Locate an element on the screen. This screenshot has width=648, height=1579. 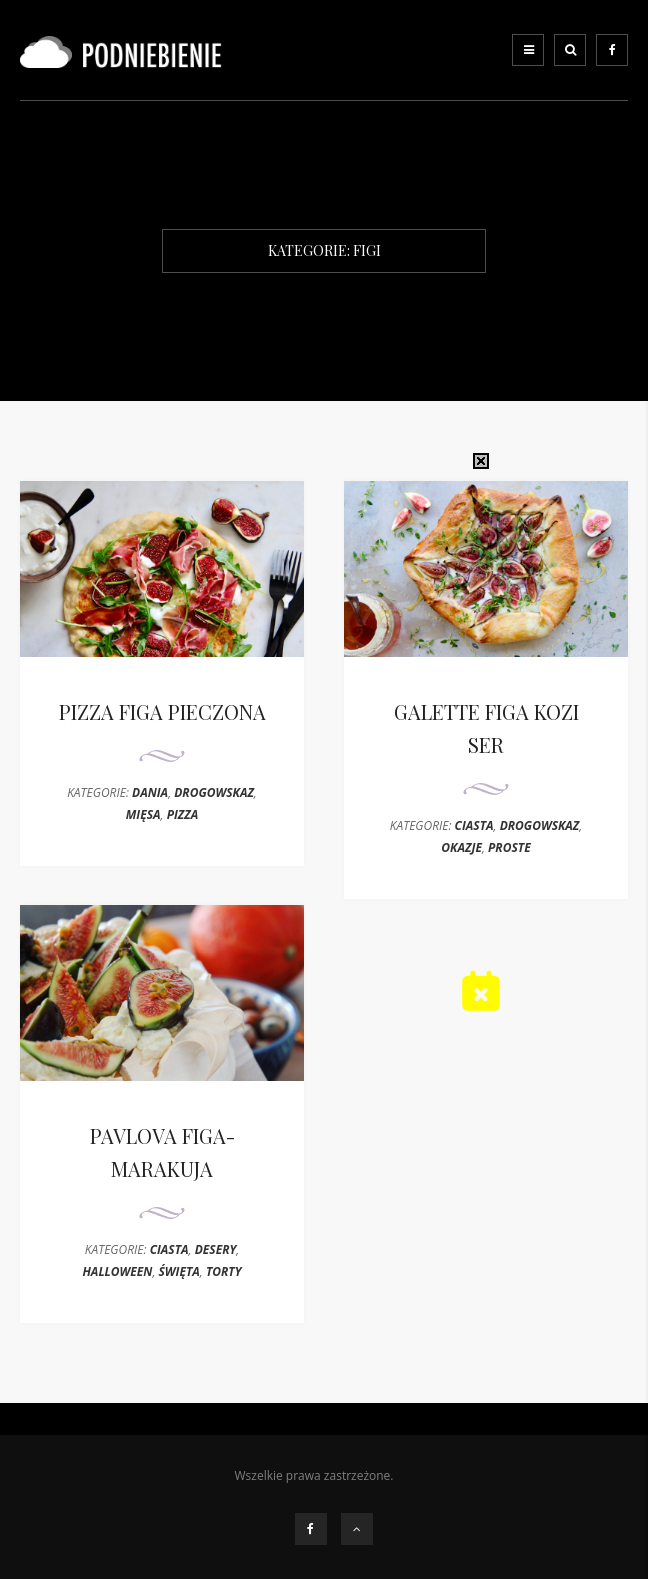
indicates a disabled or unavailable feature is located at coordinates (481, 461).